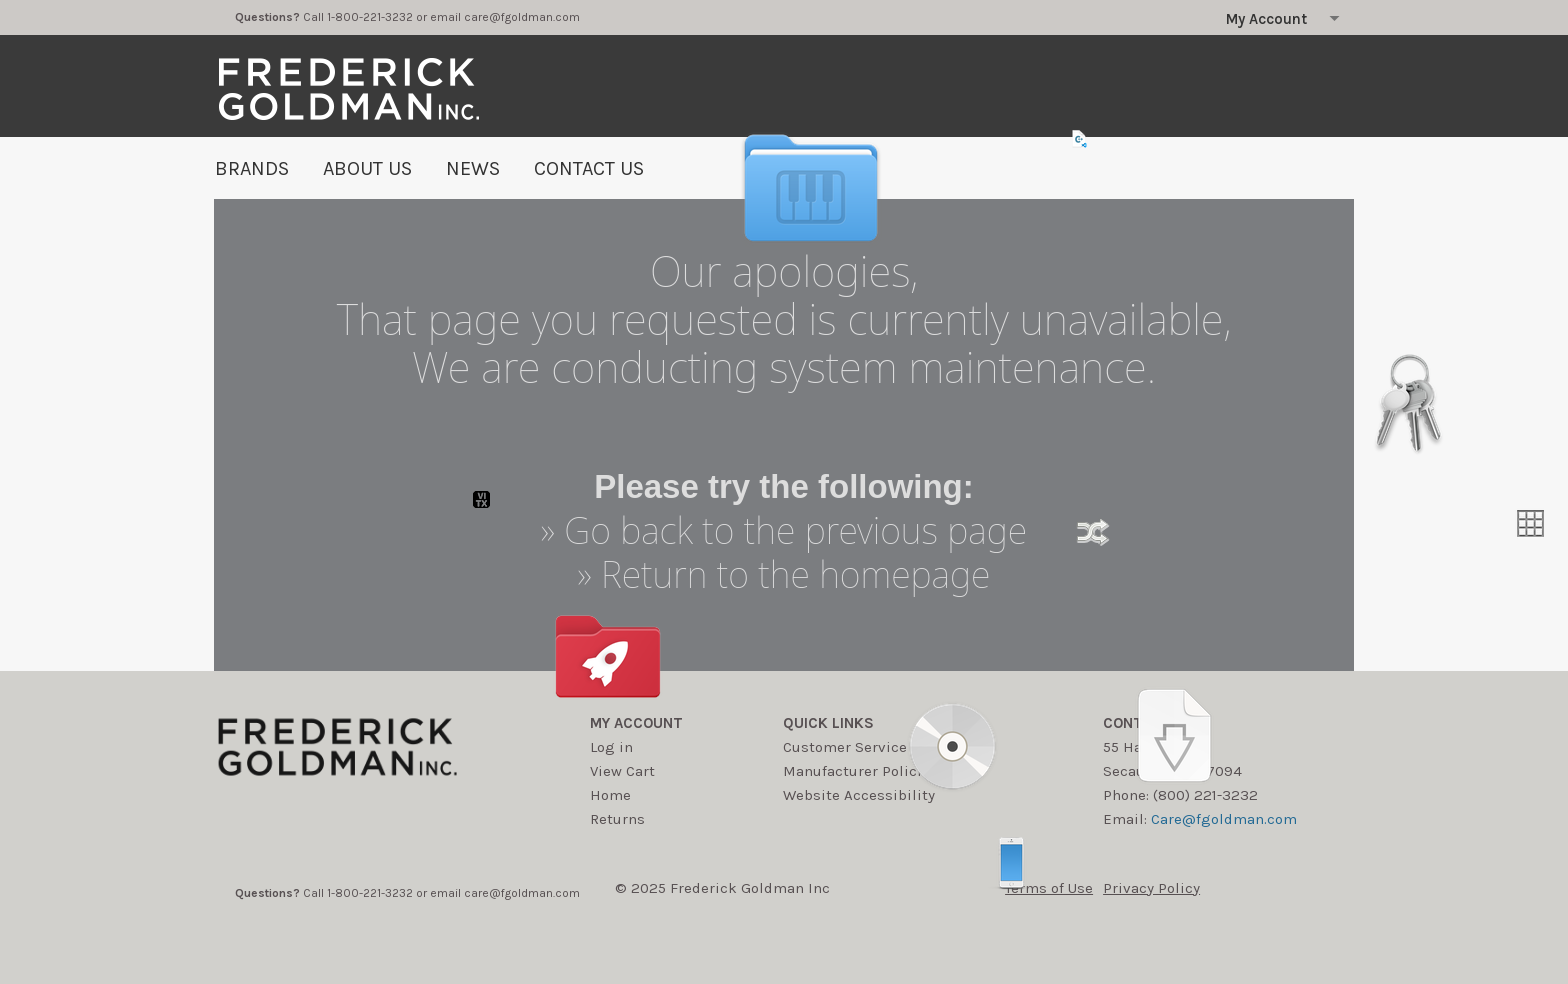 This screenshot has height=984, width=1568. I want to click on install file or package, so click(1174, 735).